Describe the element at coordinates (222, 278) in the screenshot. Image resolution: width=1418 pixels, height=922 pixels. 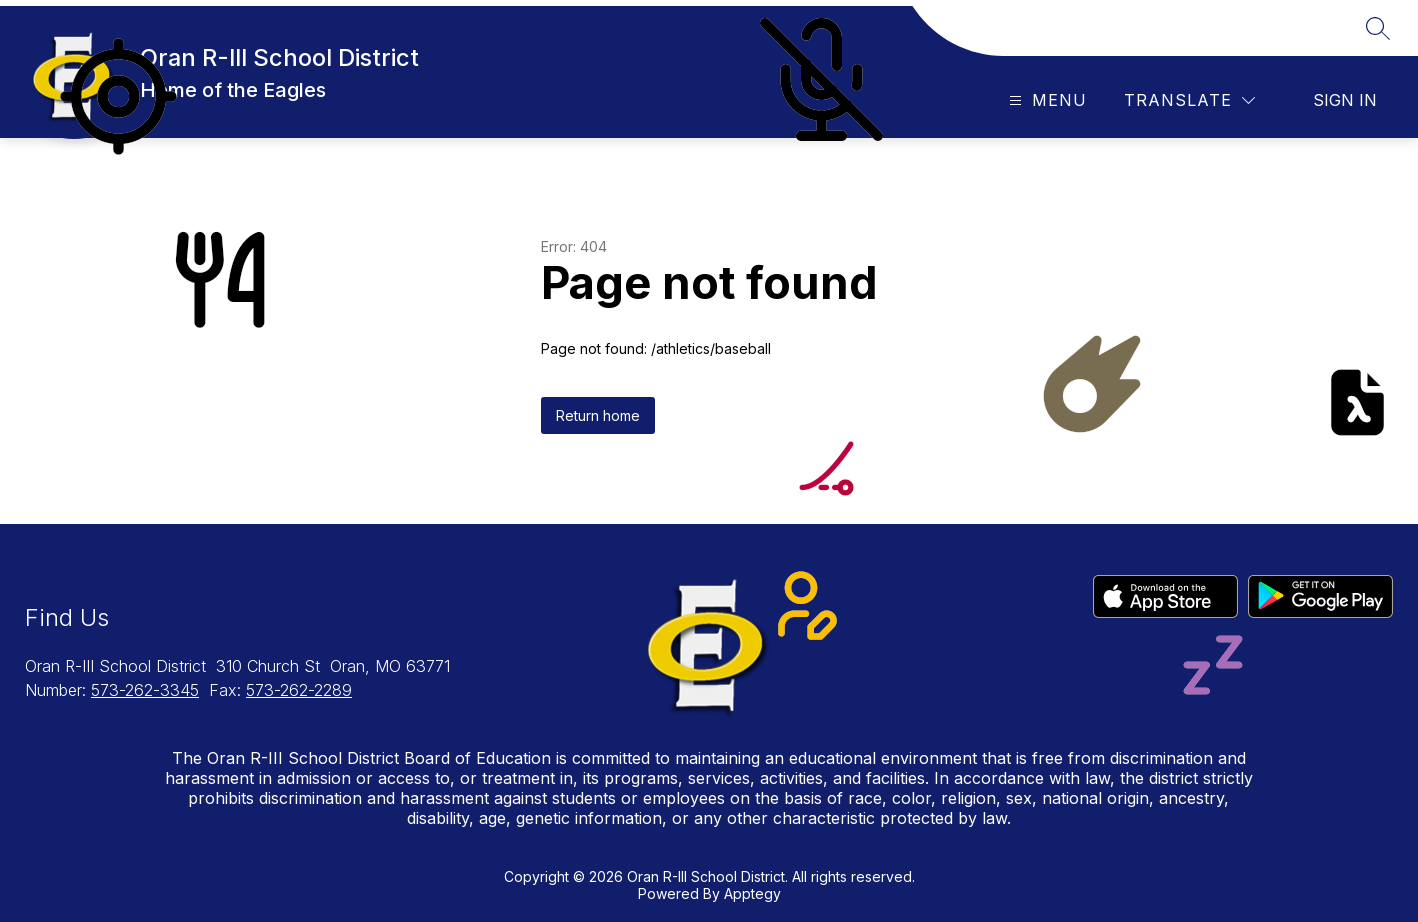
I see `access food and dining options` at that location.